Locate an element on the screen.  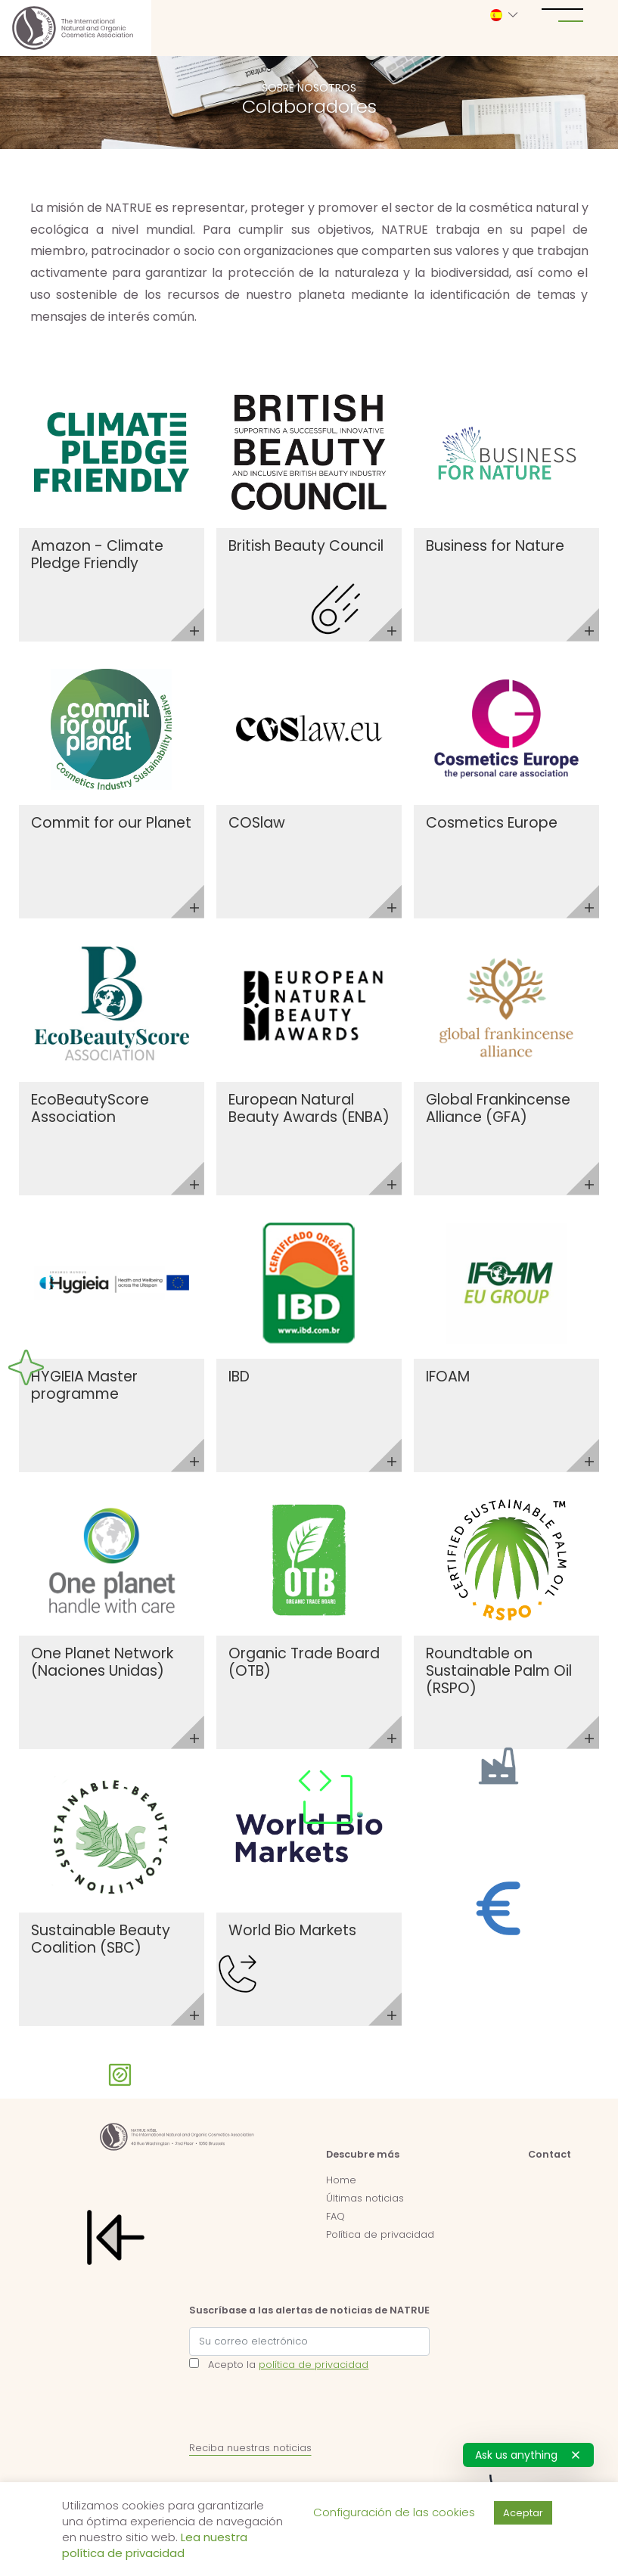
go back to the beginning is located at coordinates (114, 2237).